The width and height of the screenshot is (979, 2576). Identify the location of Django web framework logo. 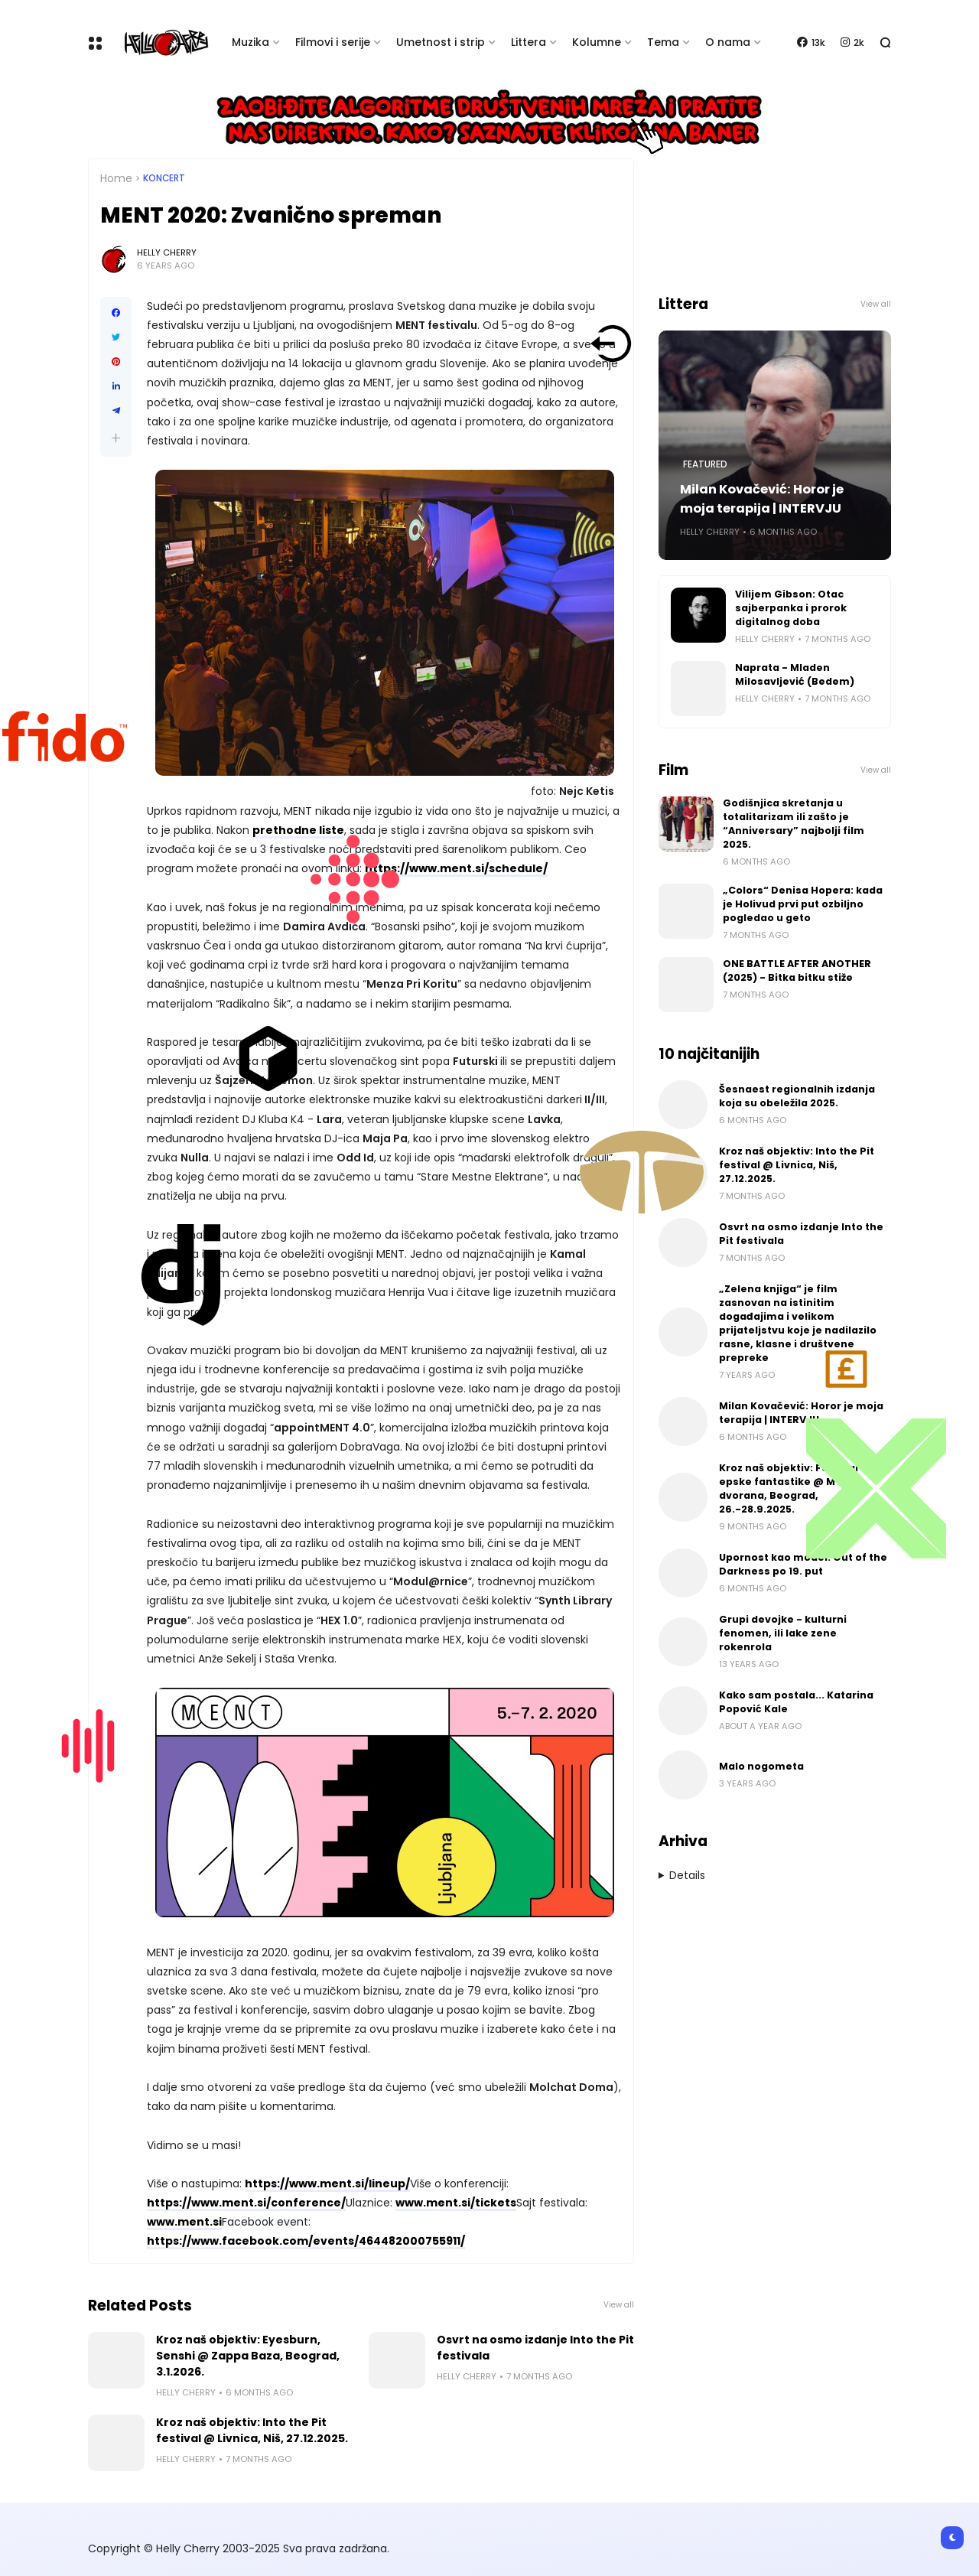
(181, 1275).